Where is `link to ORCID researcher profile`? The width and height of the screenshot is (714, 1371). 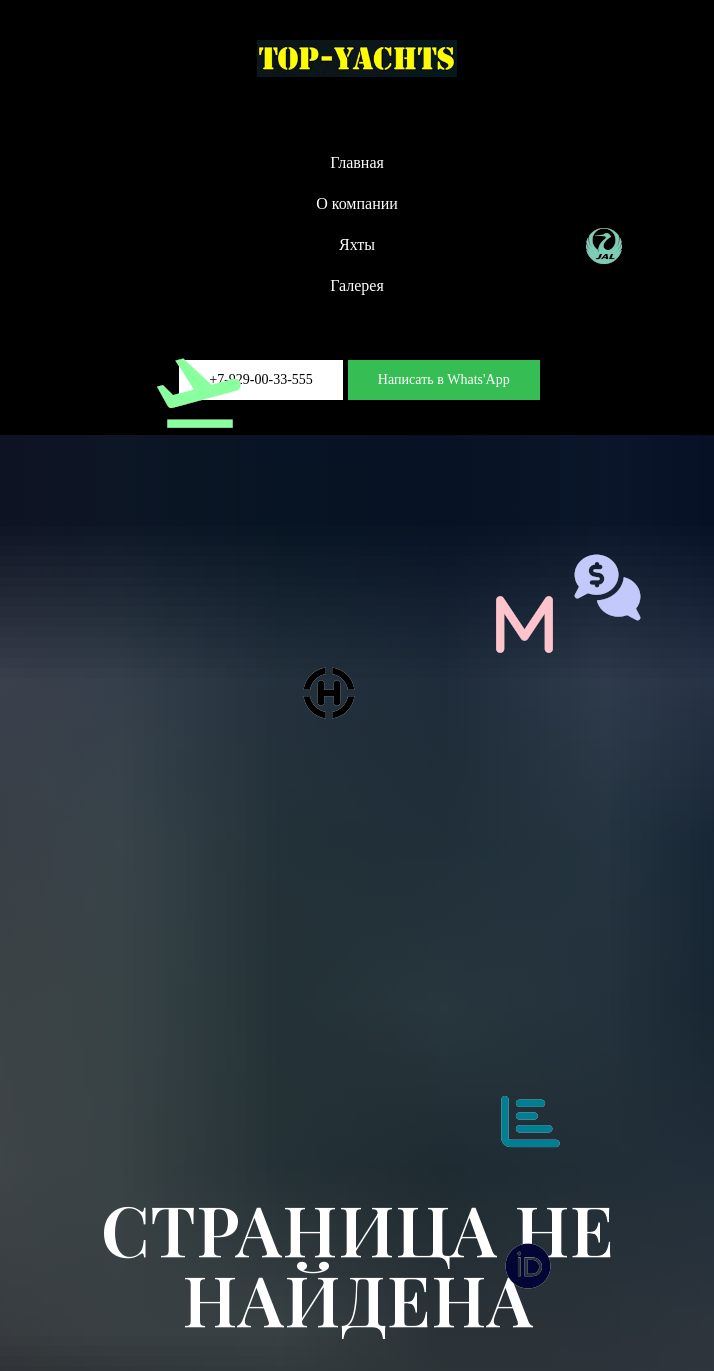 link to ORCID researcher profile is located at coordinates (528, 1266).